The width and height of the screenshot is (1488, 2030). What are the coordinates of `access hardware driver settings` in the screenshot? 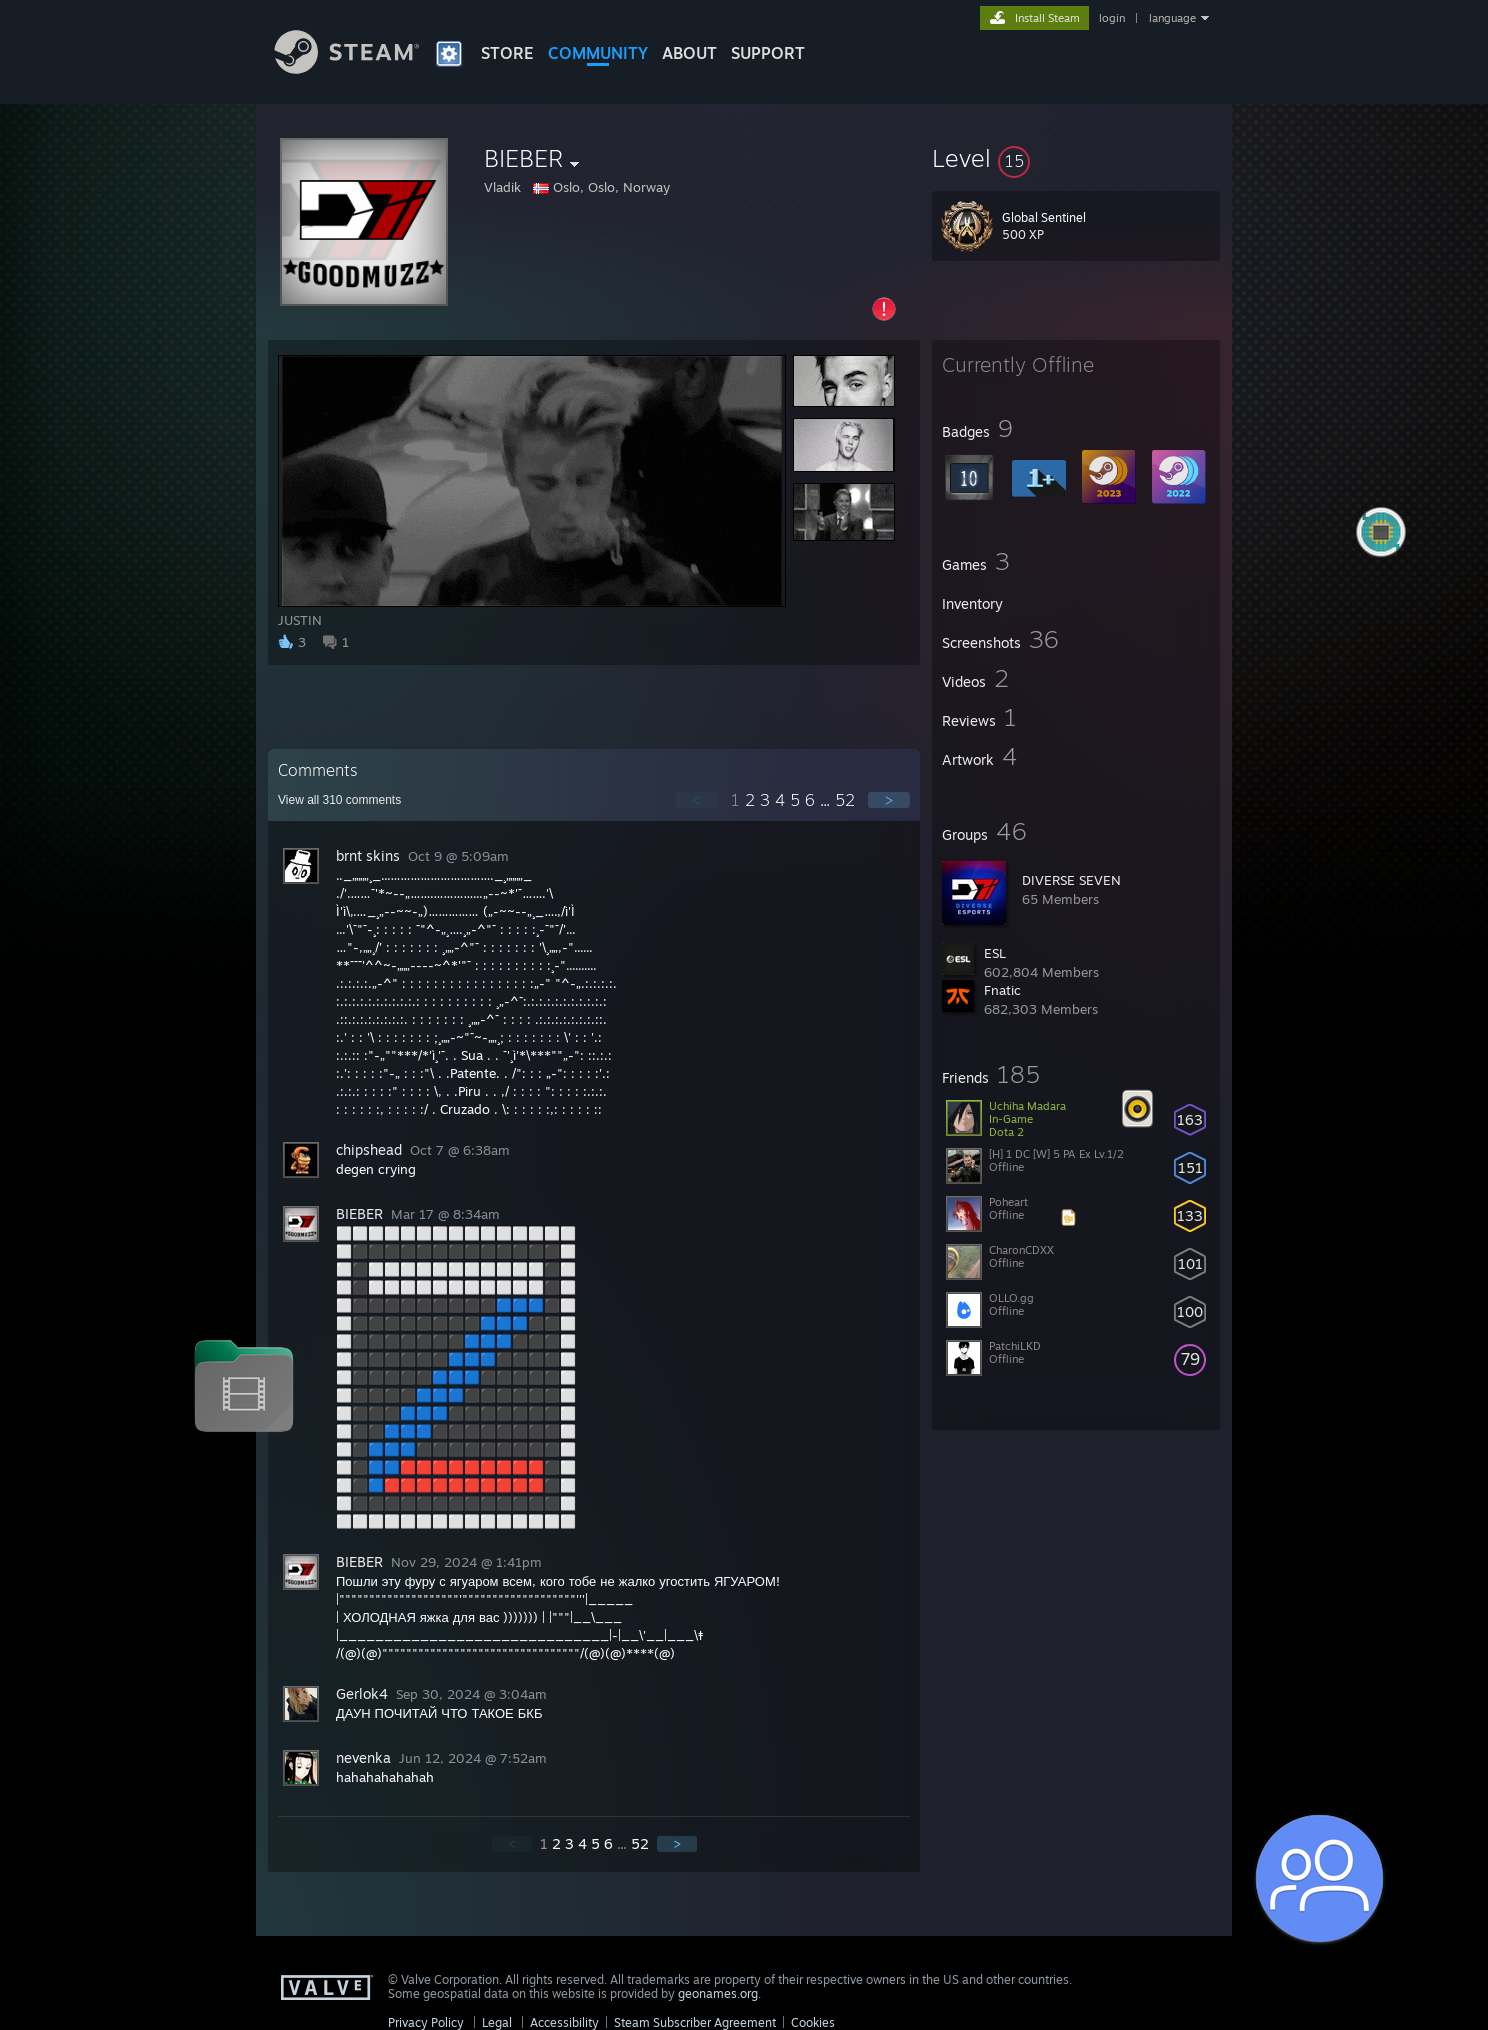 It's located at (1381, 532).